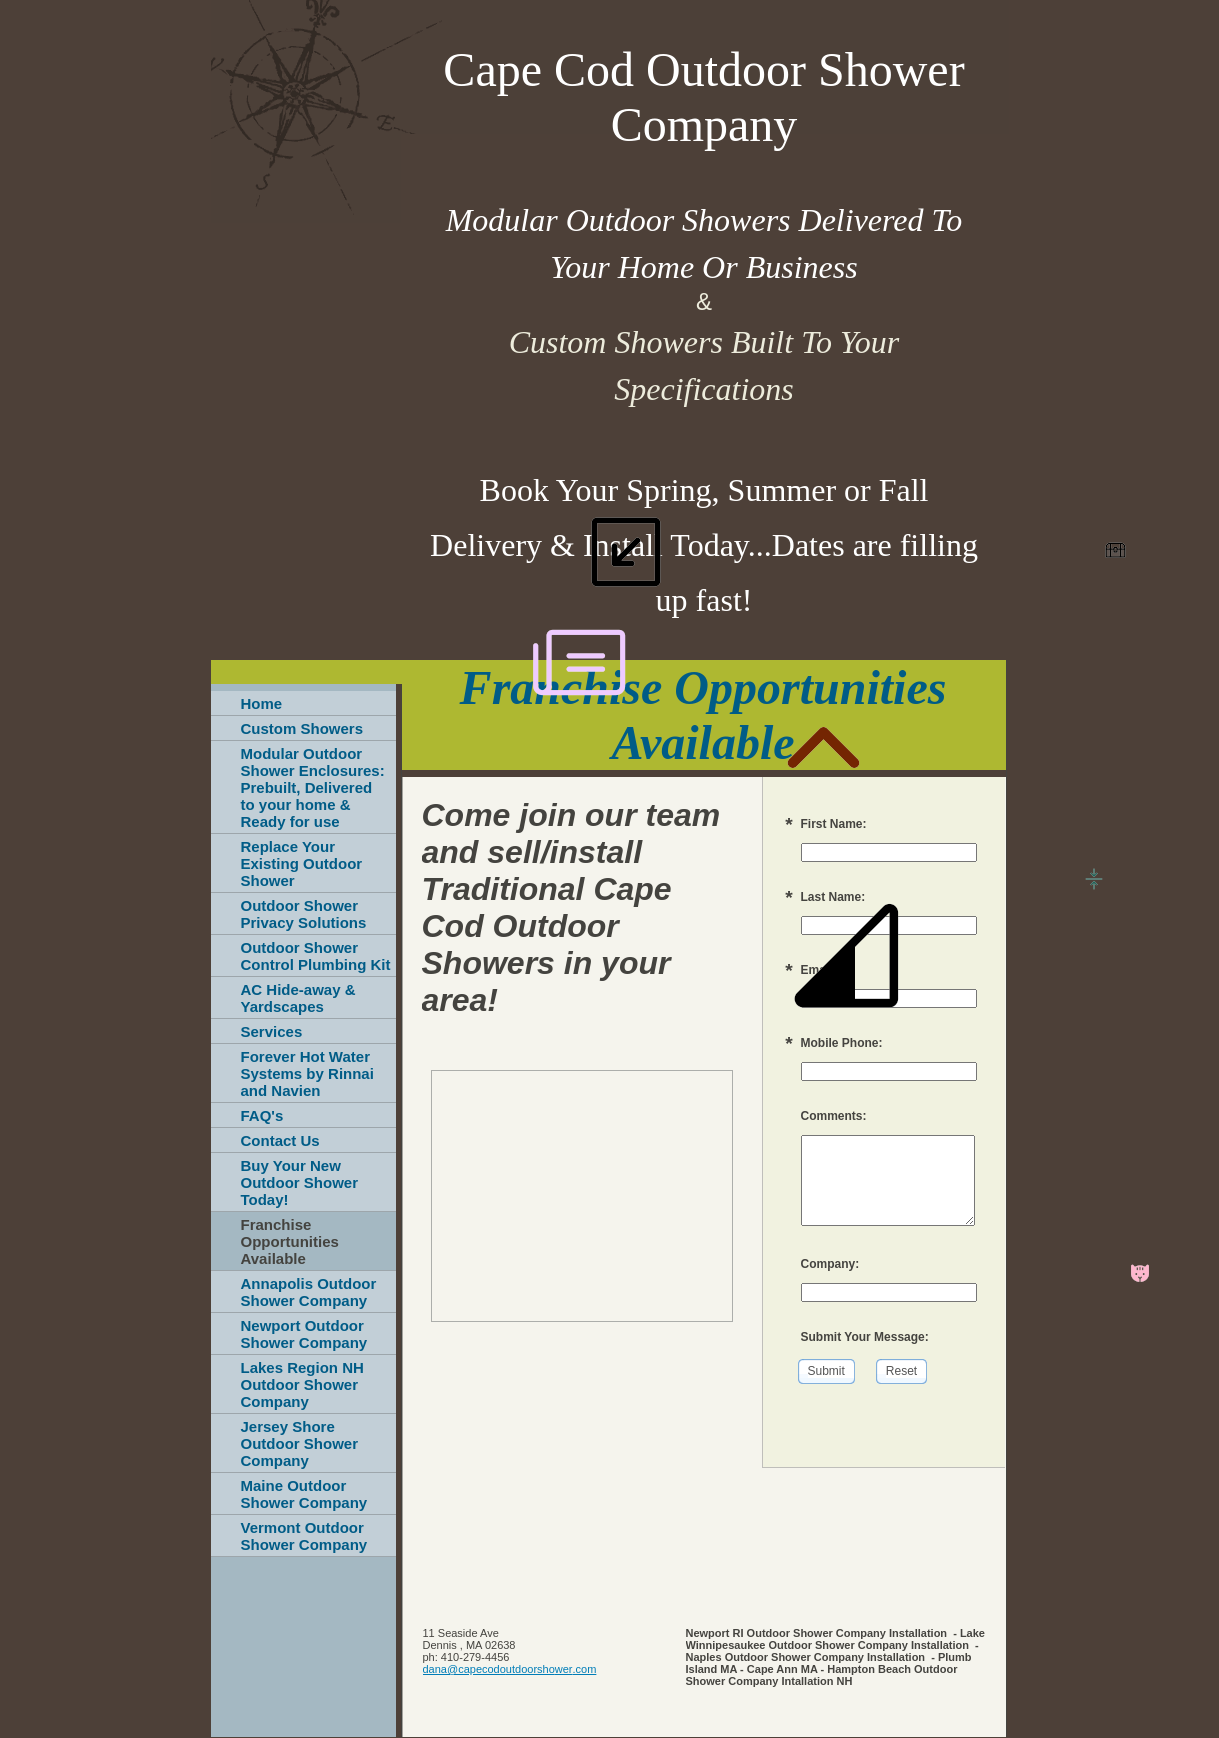 The height and width of the screenshot is (1738, 1219). What do you see at coordinates (582, 662) in the screenshot?
I see `view news feed or articles` at bounding box center [582, 662].